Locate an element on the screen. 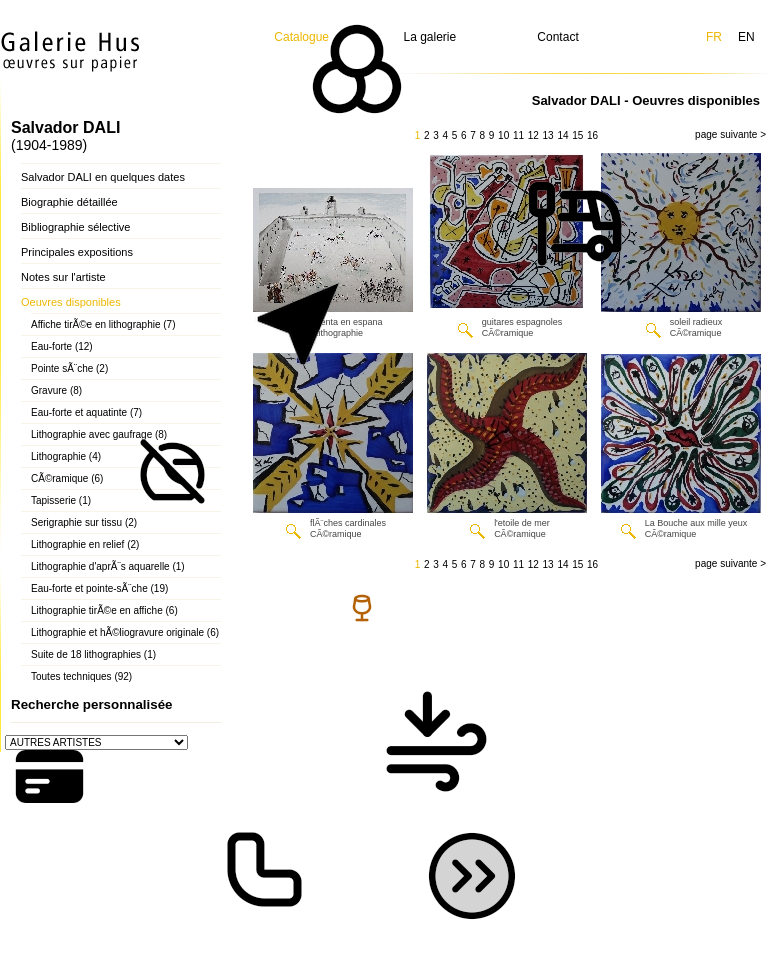  find nearby bus stops is located at coordinates (573, 226).